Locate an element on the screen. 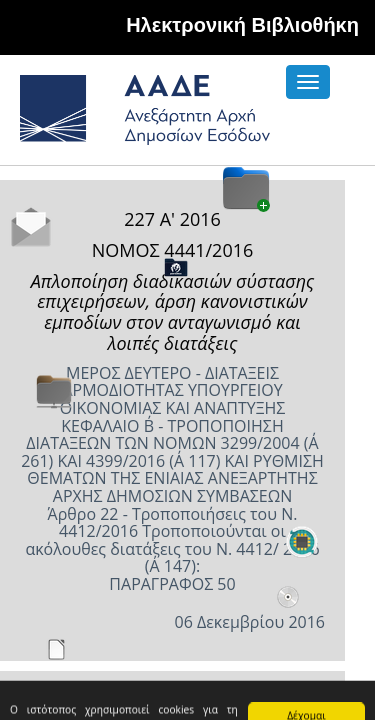  access system driver settings is located at coordinates (302, 542).